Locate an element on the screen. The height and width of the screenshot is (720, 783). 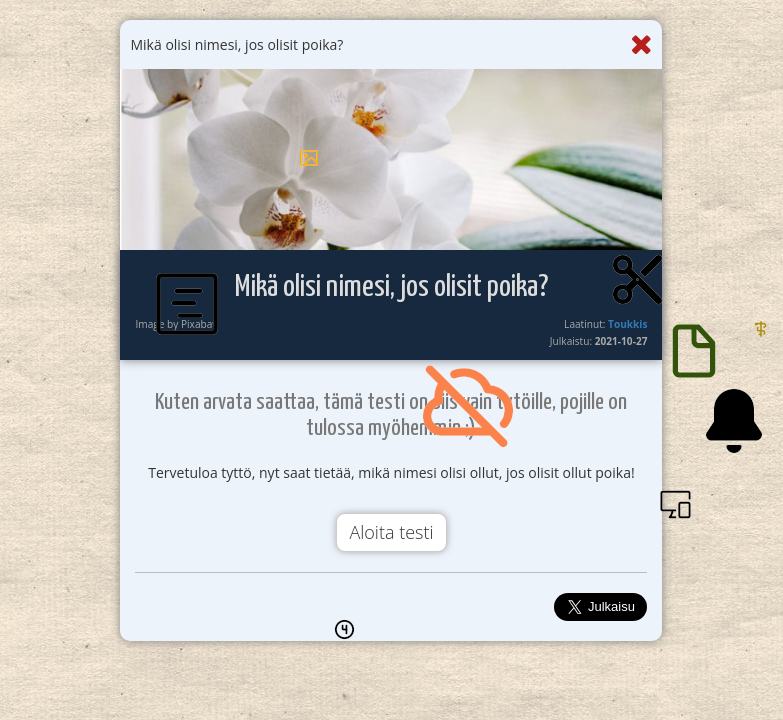
indicates cloud sync is unavailable is located at coordinates (468, 402).